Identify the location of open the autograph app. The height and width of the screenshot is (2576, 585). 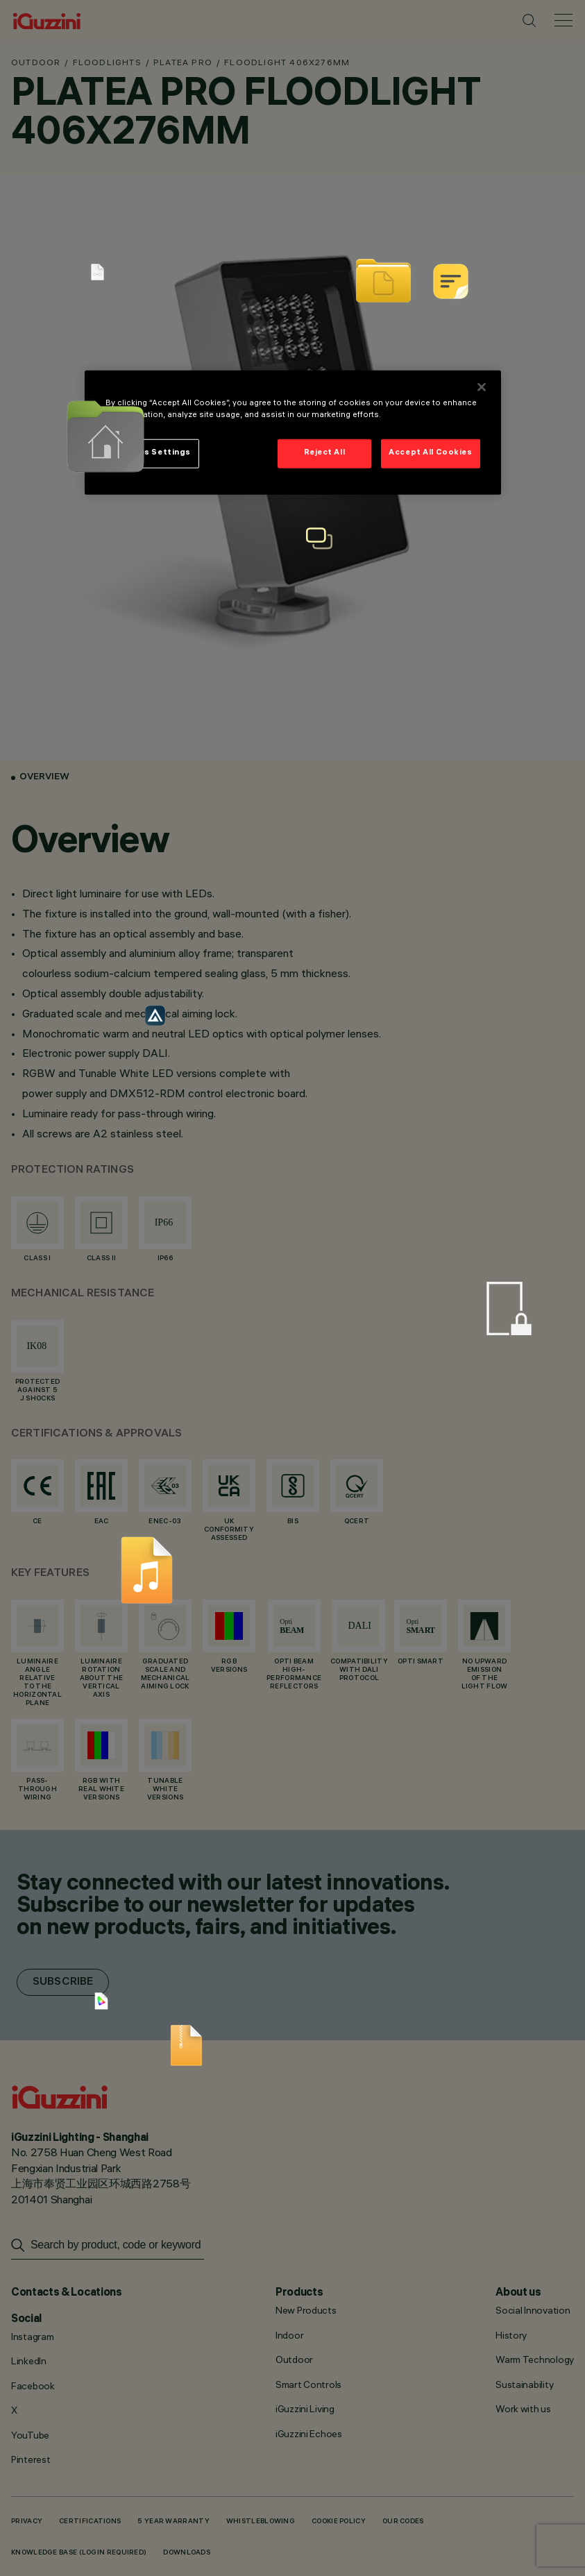
(155, 1015).